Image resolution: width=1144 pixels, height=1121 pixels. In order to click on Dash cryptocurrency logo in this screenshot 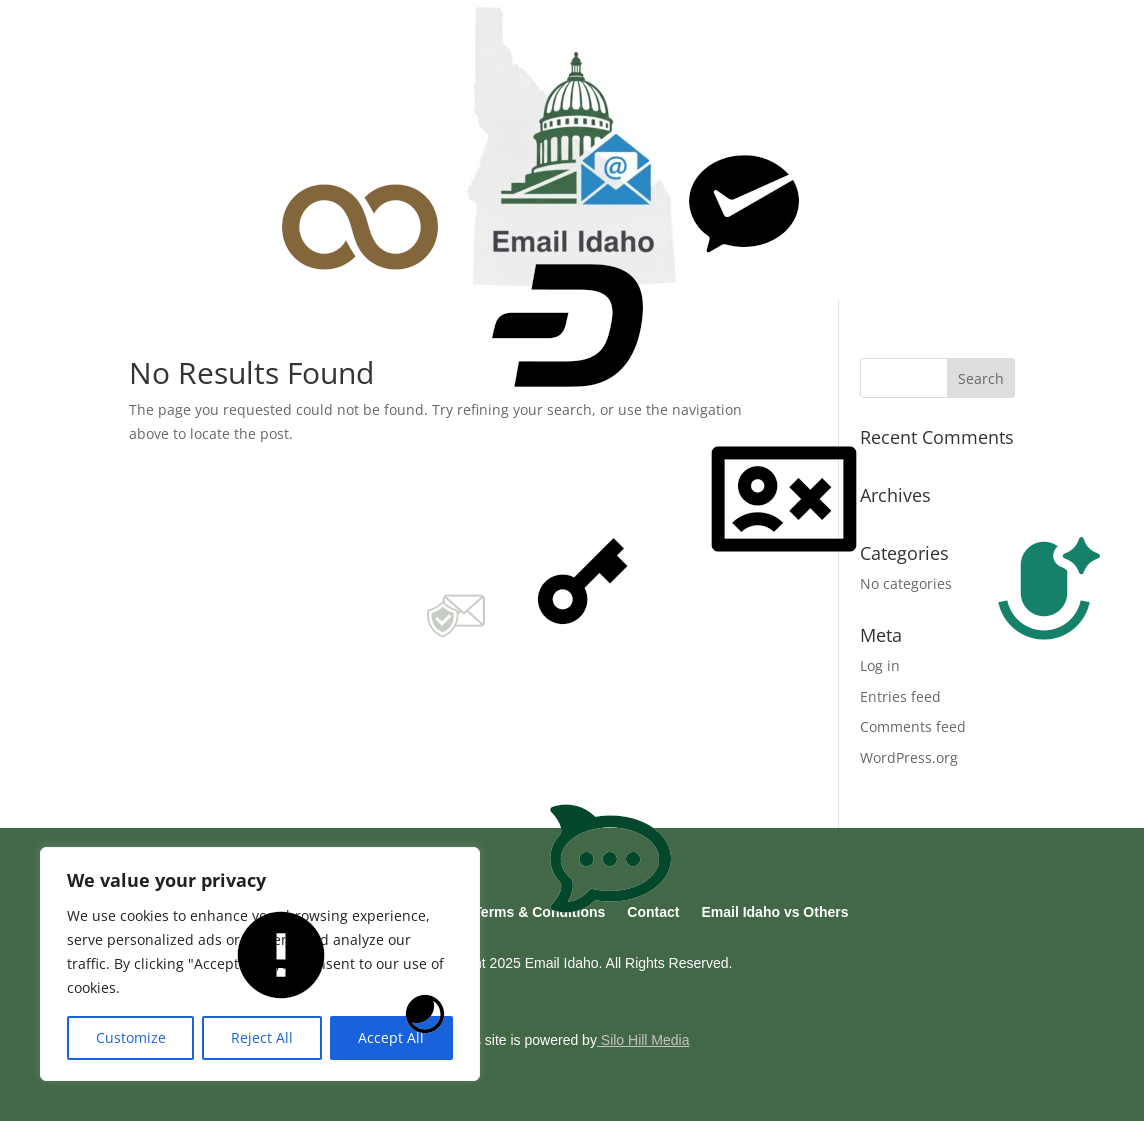, I will do `click(567, 325)`.